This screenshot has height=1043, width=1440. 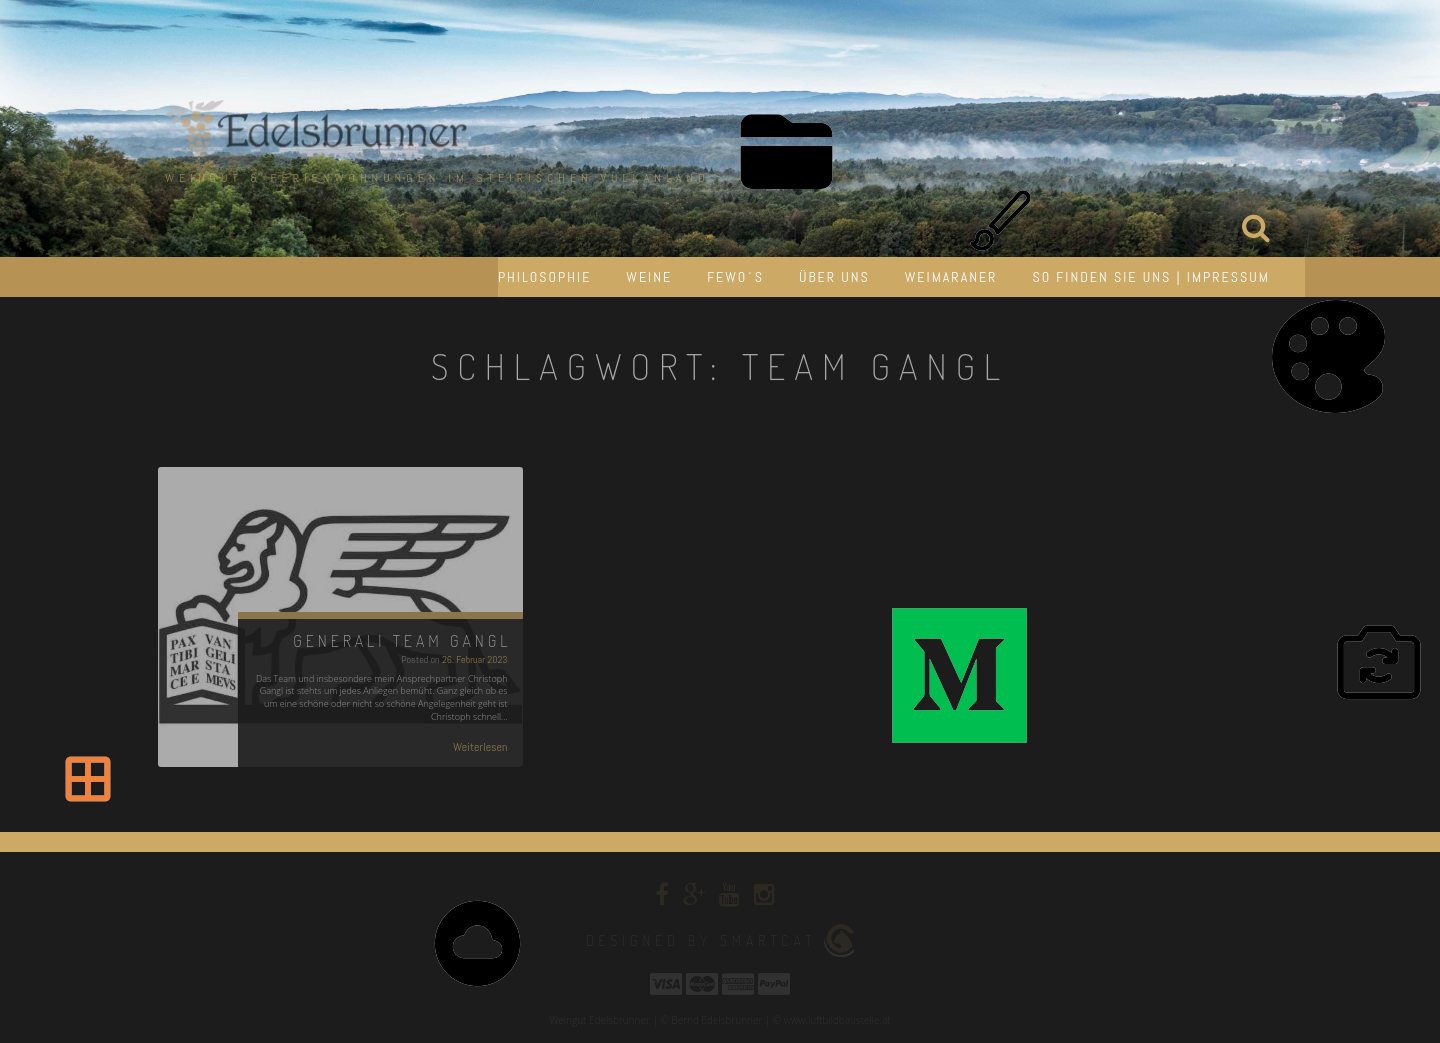 I want to click on view items in grid layout, so click(x=88, y=779).